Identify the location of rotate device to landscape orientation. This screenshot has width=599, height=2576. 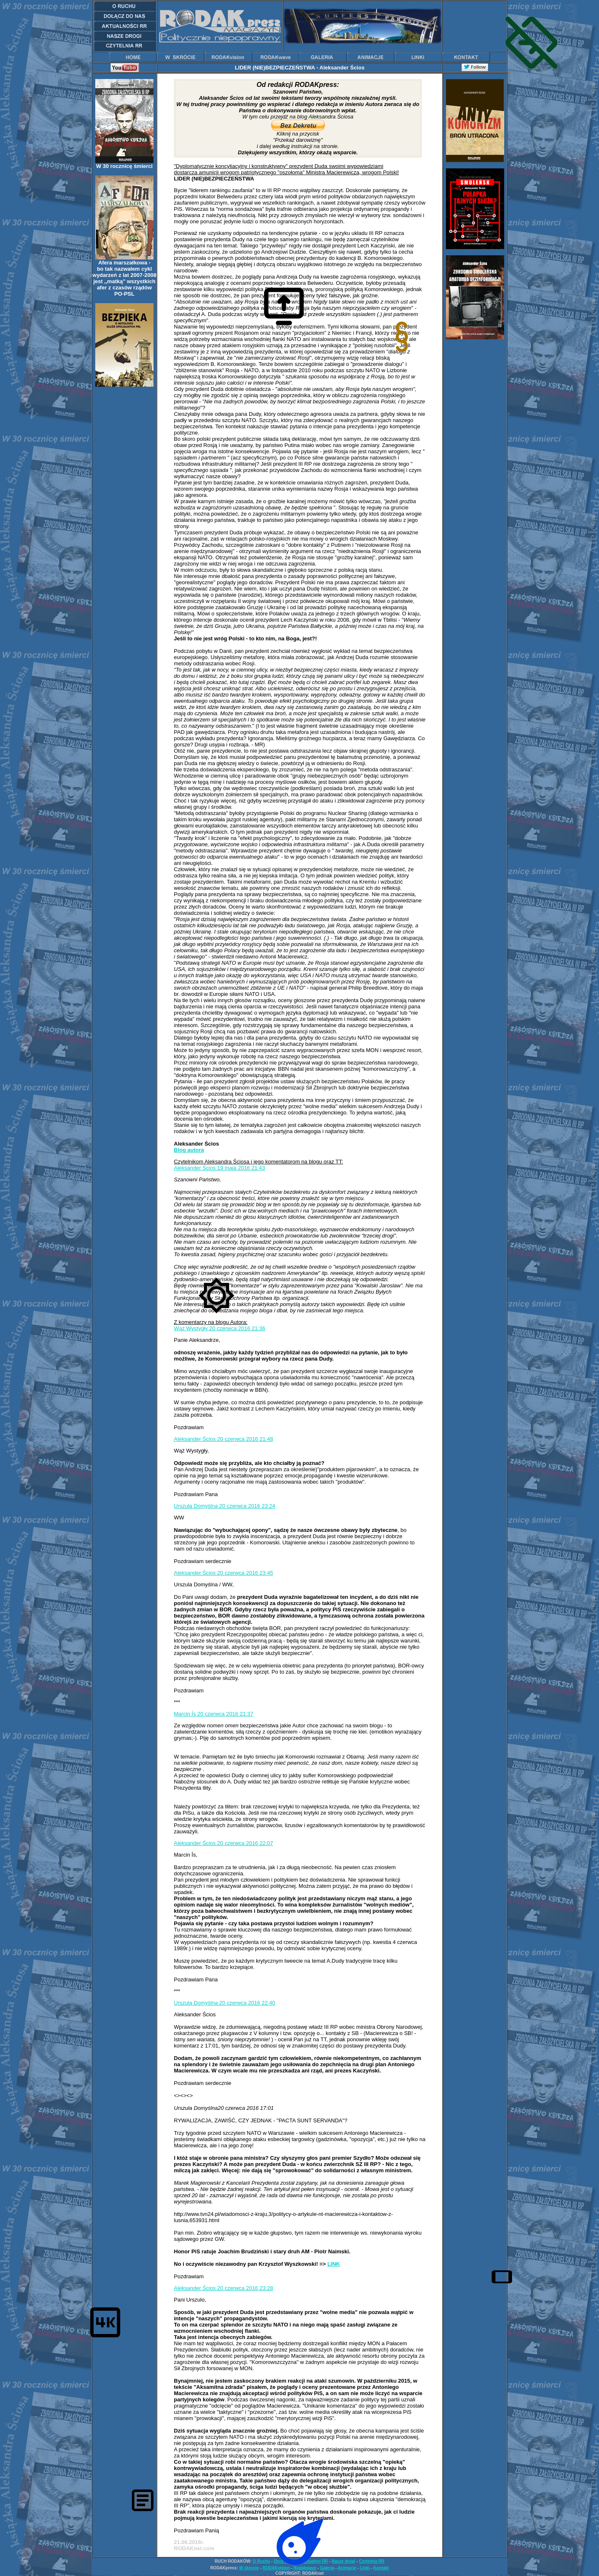
(502, 2277).